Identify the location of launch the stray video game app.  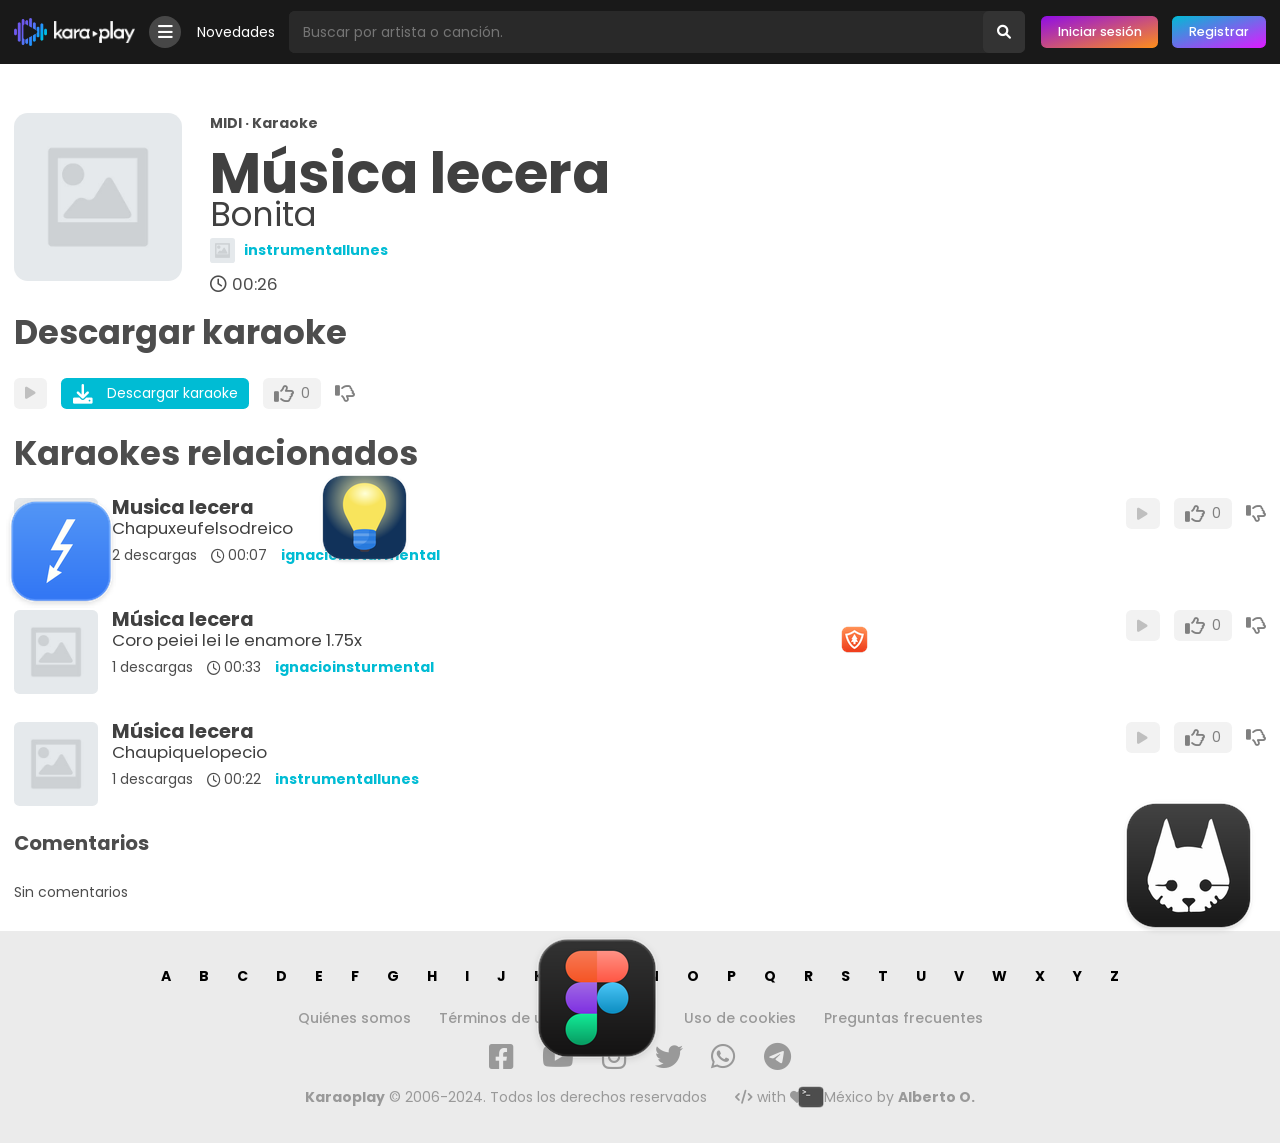
(1188, 865).